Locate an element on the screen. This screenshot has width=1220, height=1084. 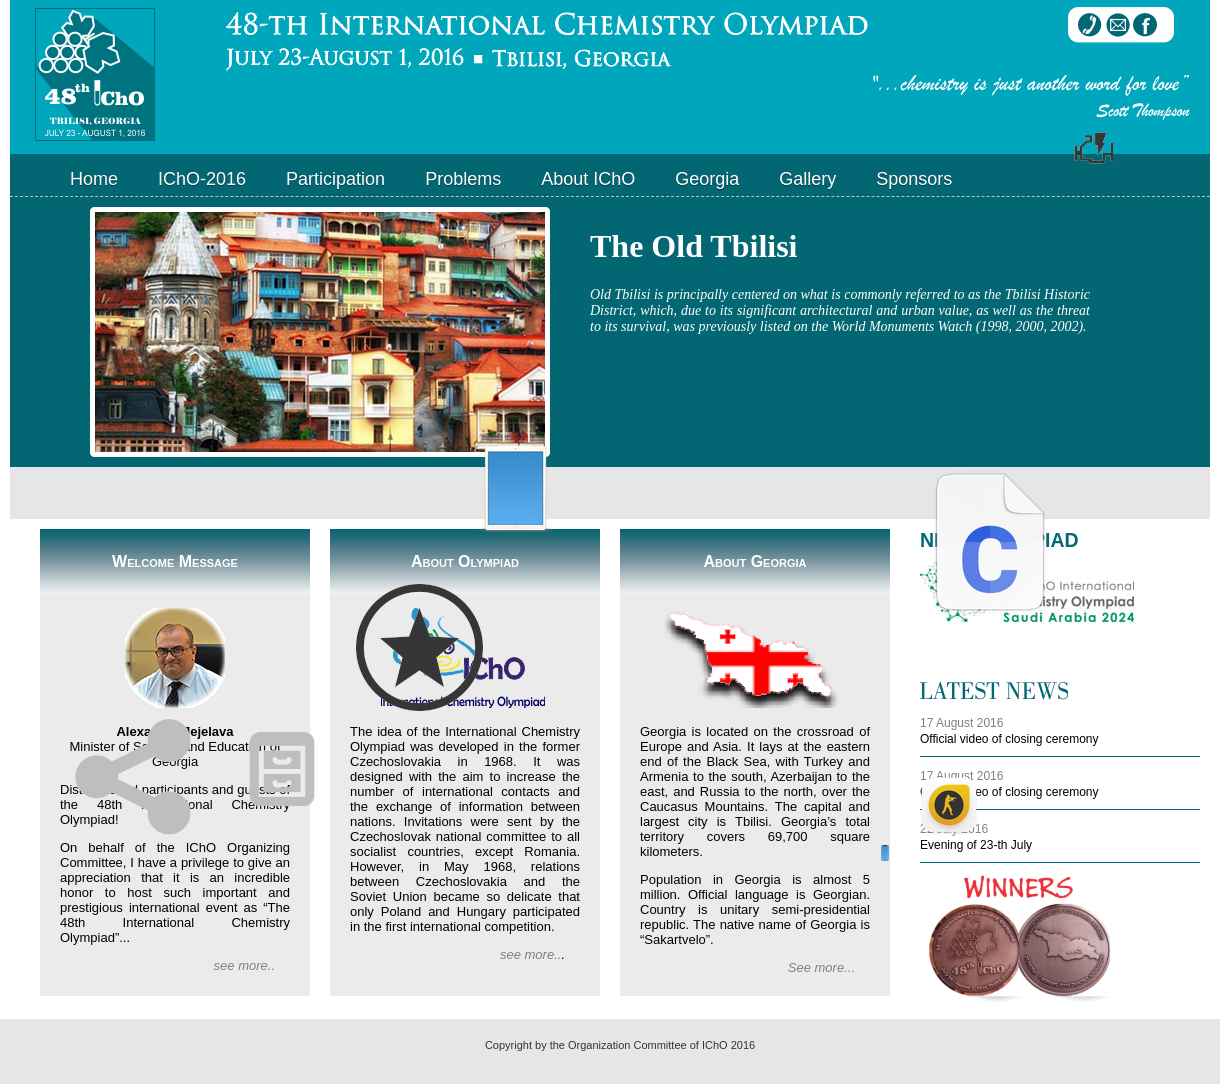
iPhone 16e device icon is located at coordinates (885, 853).